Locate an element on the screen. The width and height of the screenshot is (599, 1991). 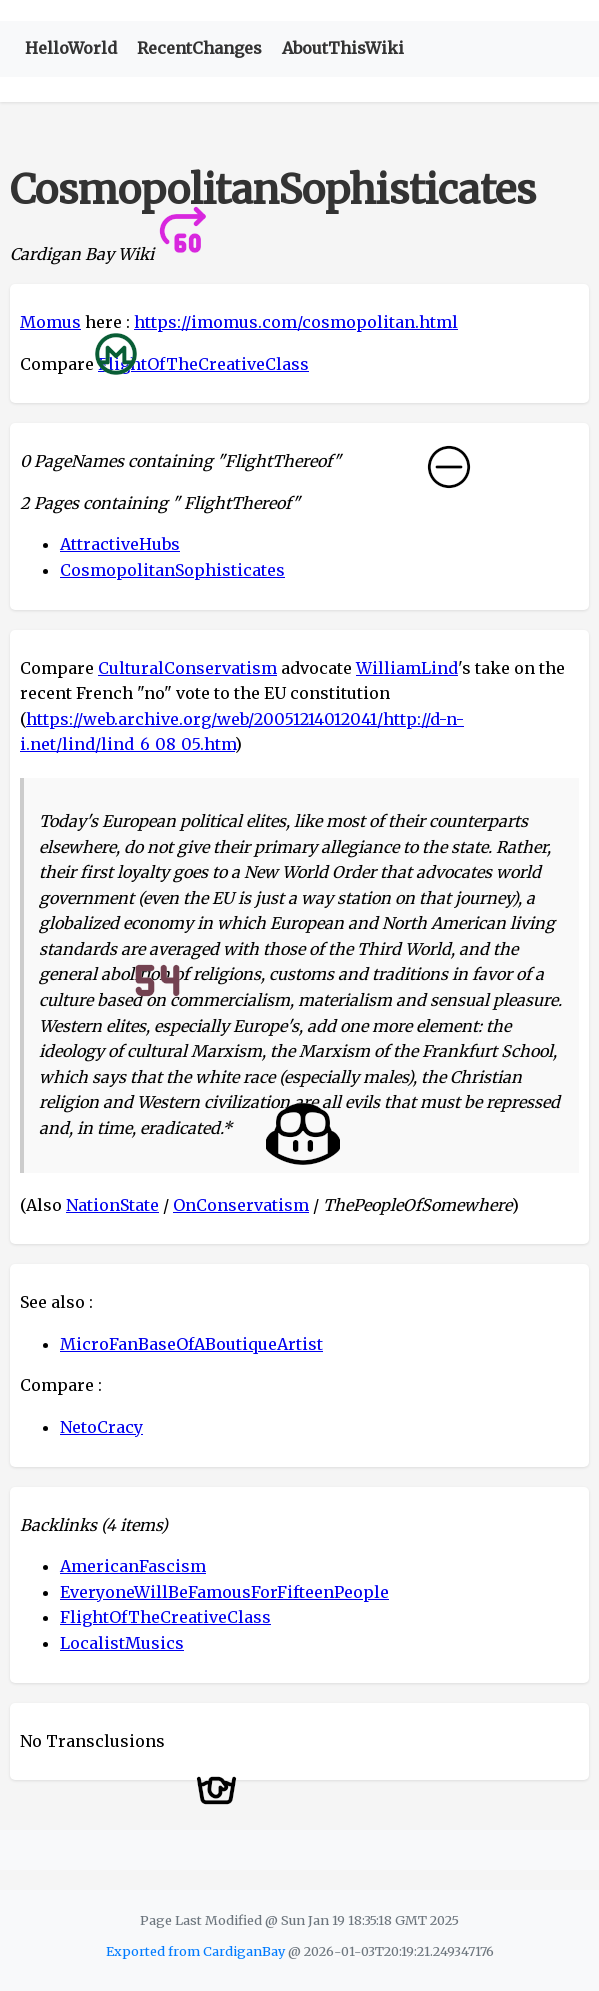
view monero cryptocurrency balance is located at coordinates (116, 354).